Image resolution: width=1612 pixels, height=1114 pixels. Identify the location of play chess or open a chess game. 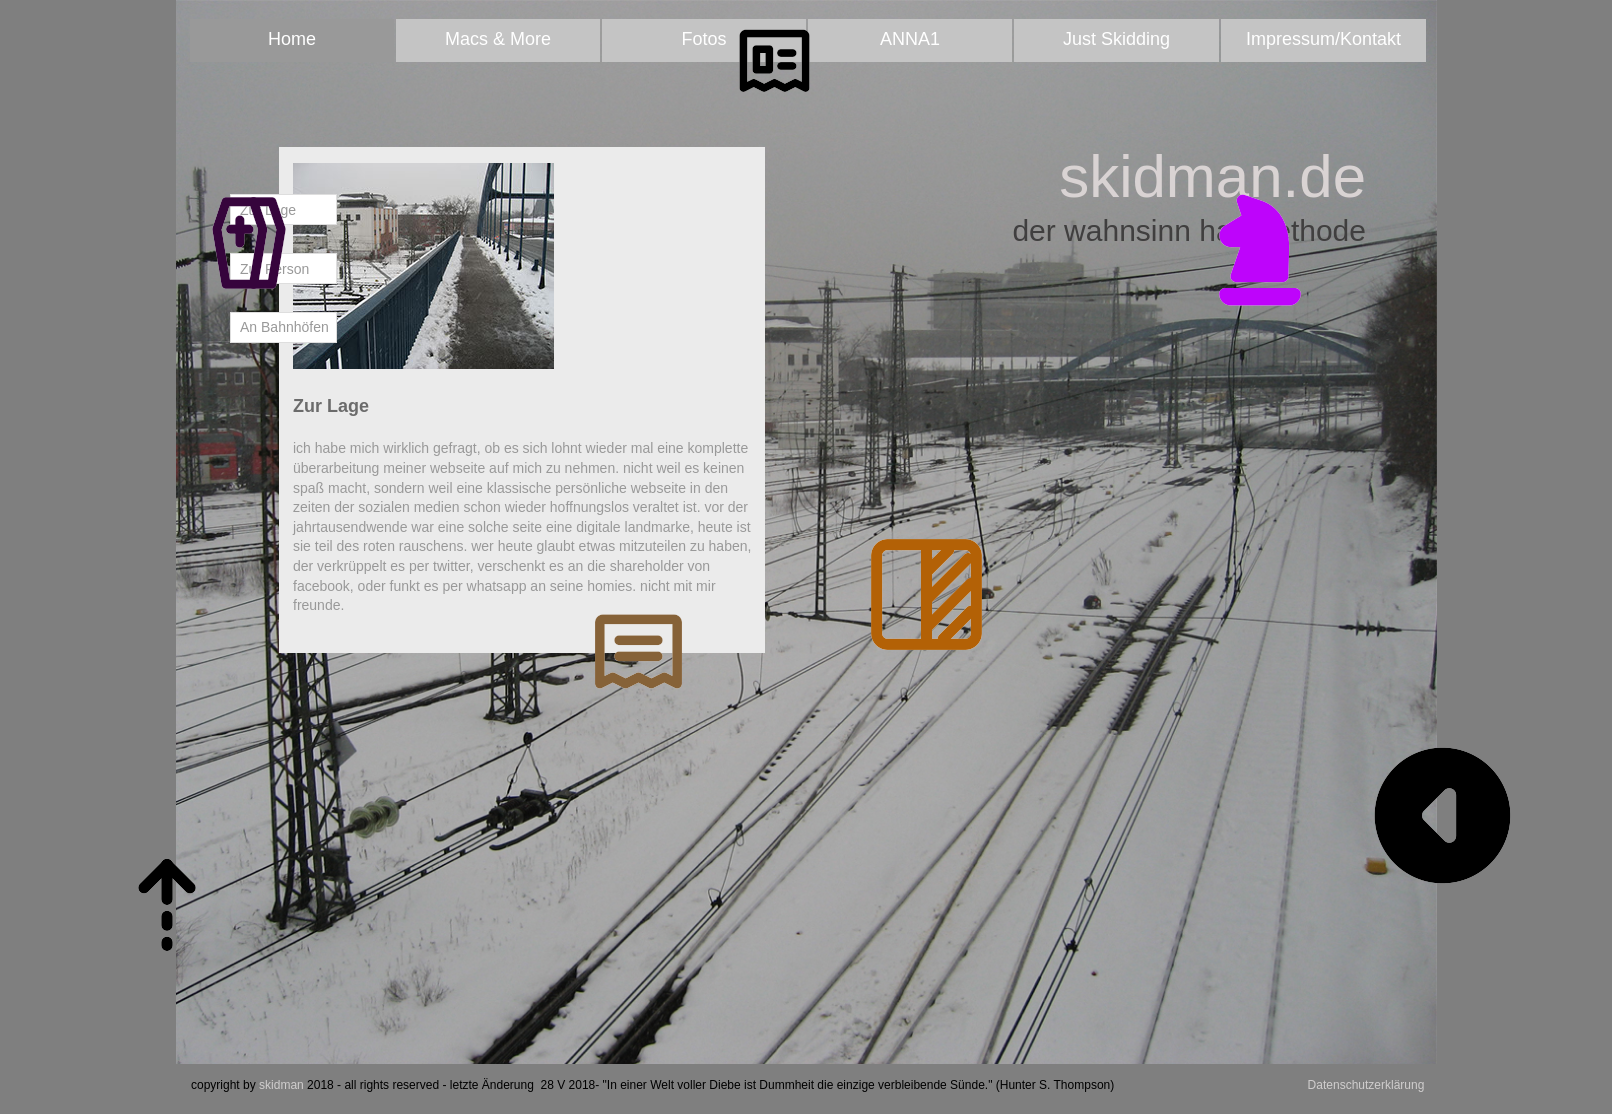
(1260, 253).